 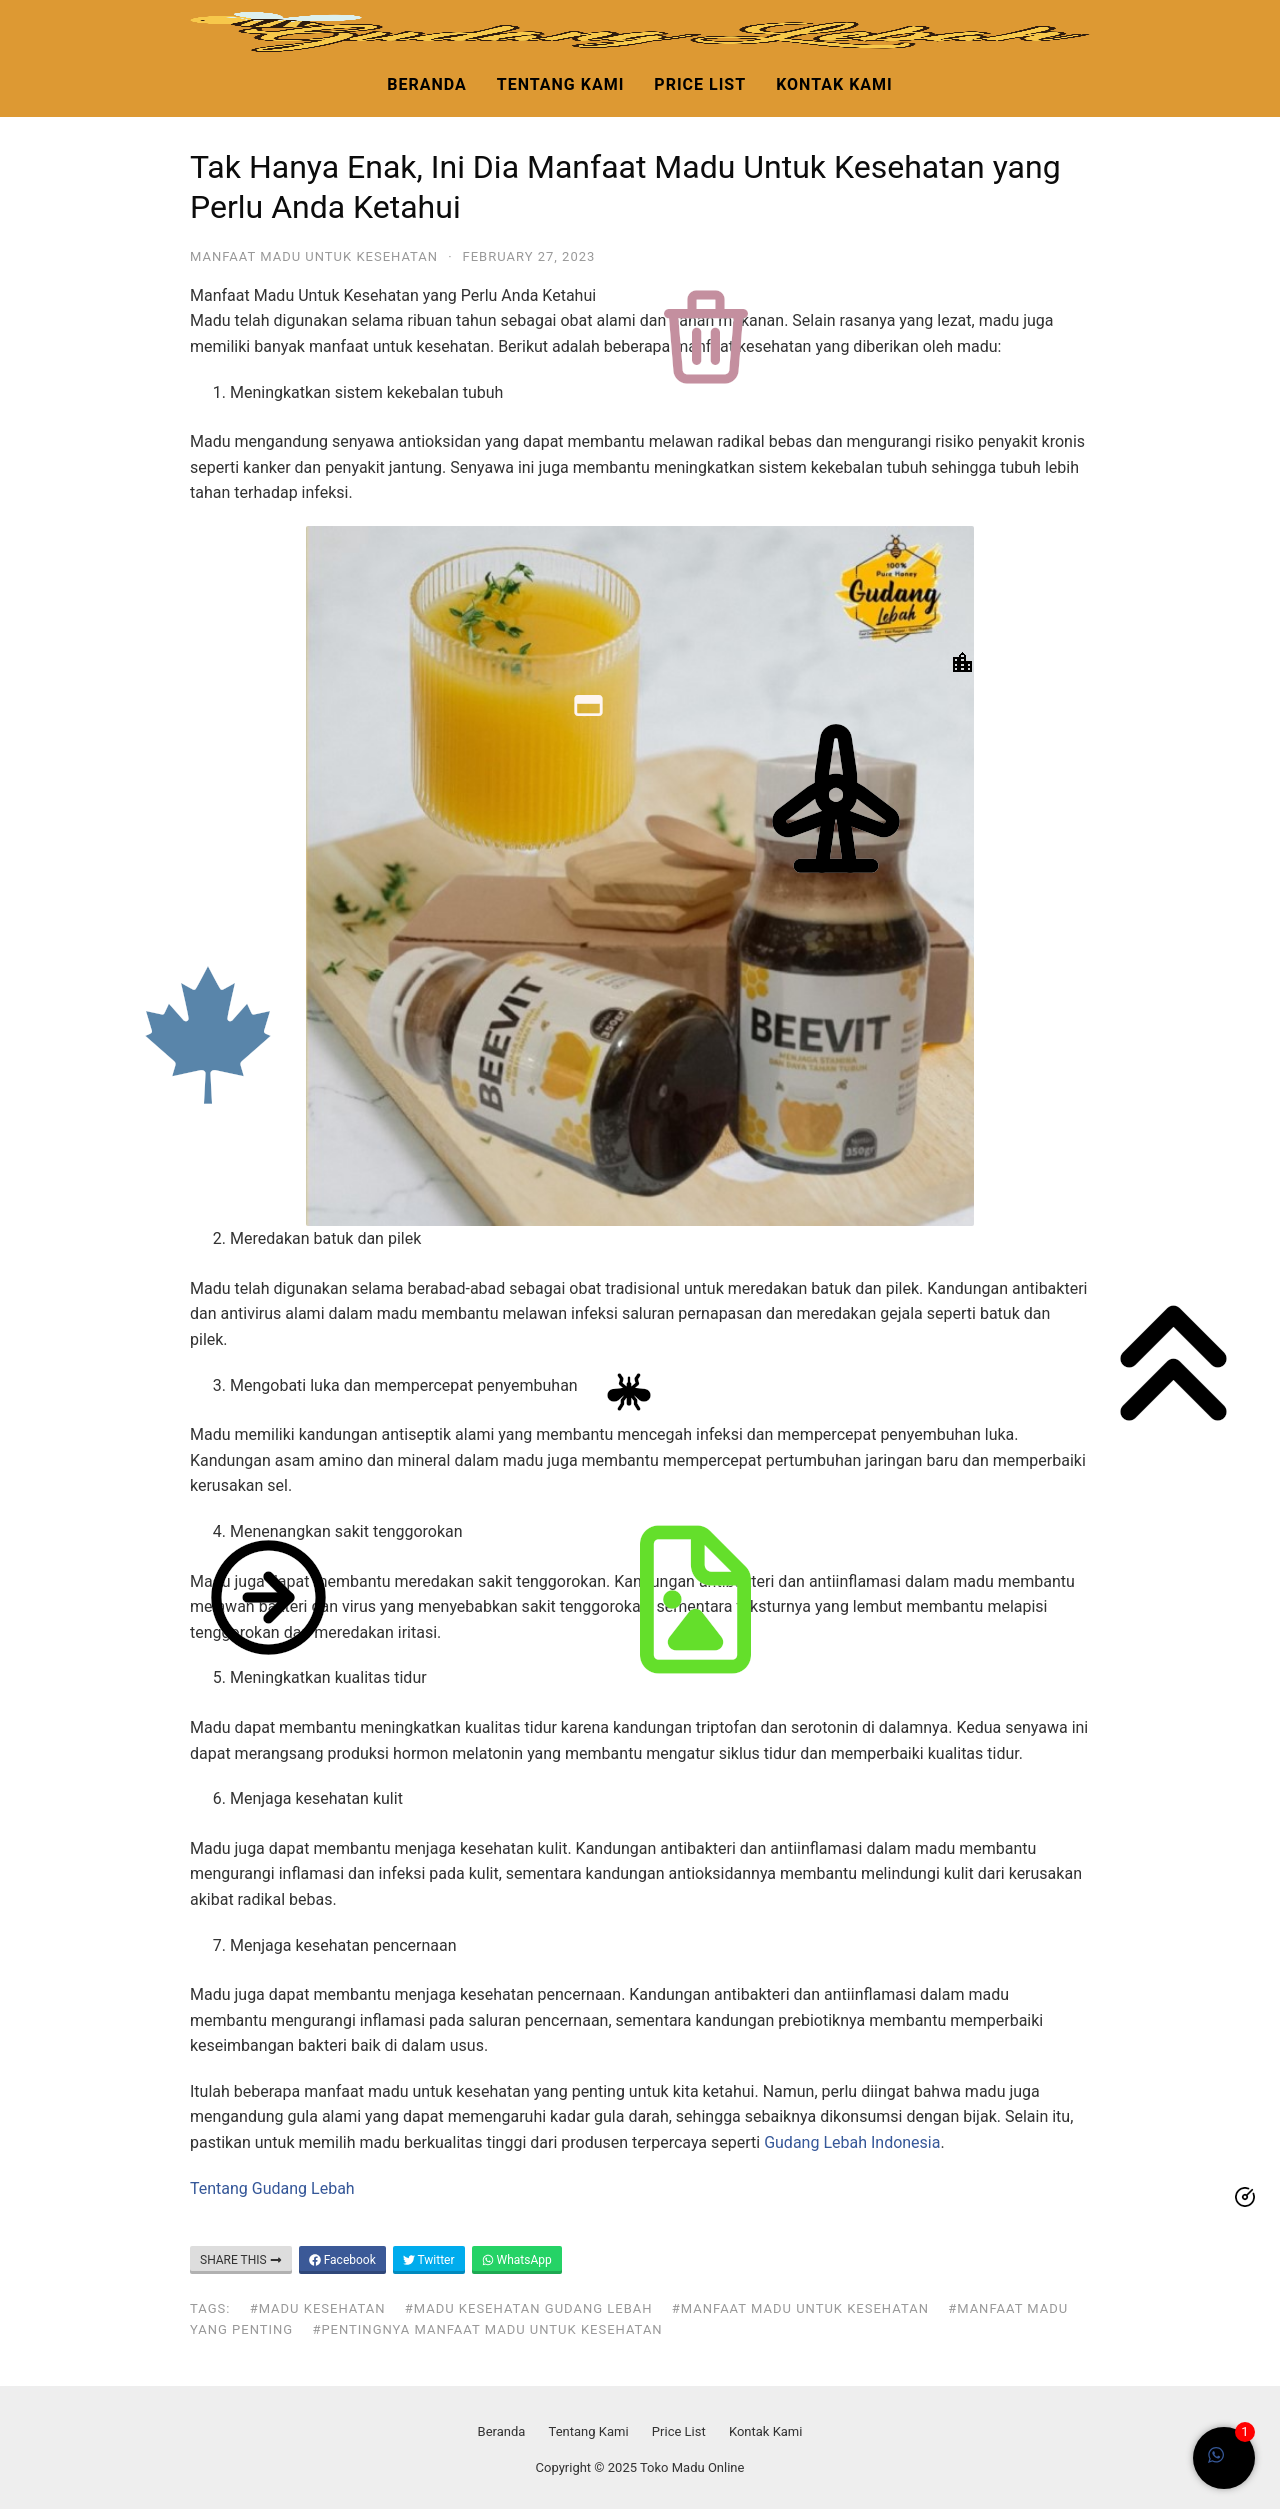 I want to click on view city or urban location, so click(x=962, y=662).